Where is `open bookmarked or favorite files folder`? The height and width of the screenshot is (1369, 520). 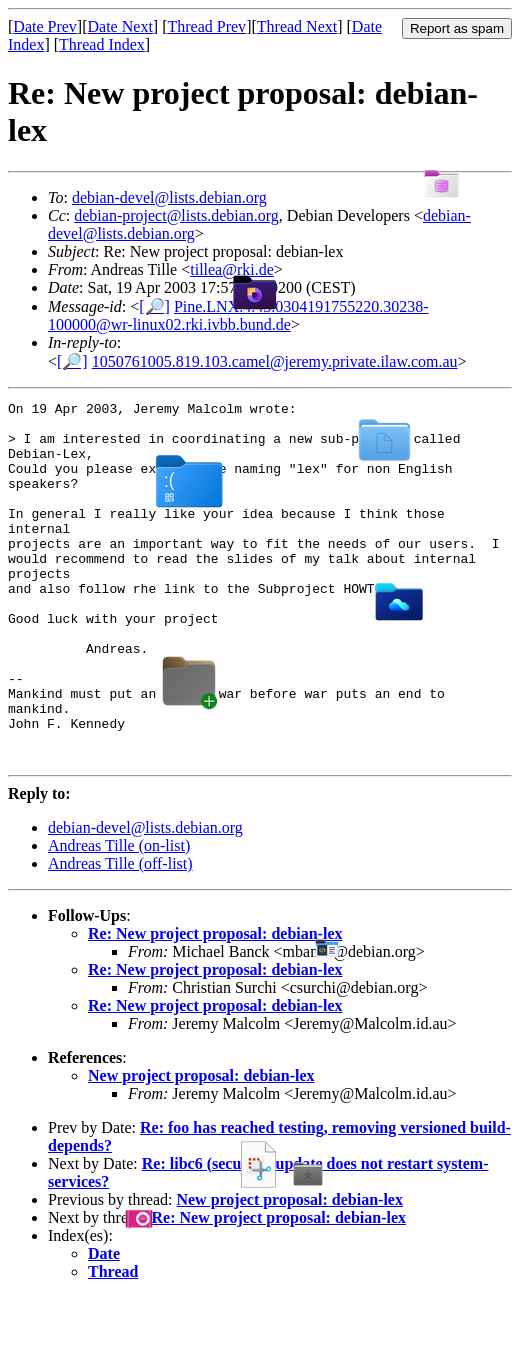 open bookmarked or favorite files folder is located at coordinates (308, 1174).